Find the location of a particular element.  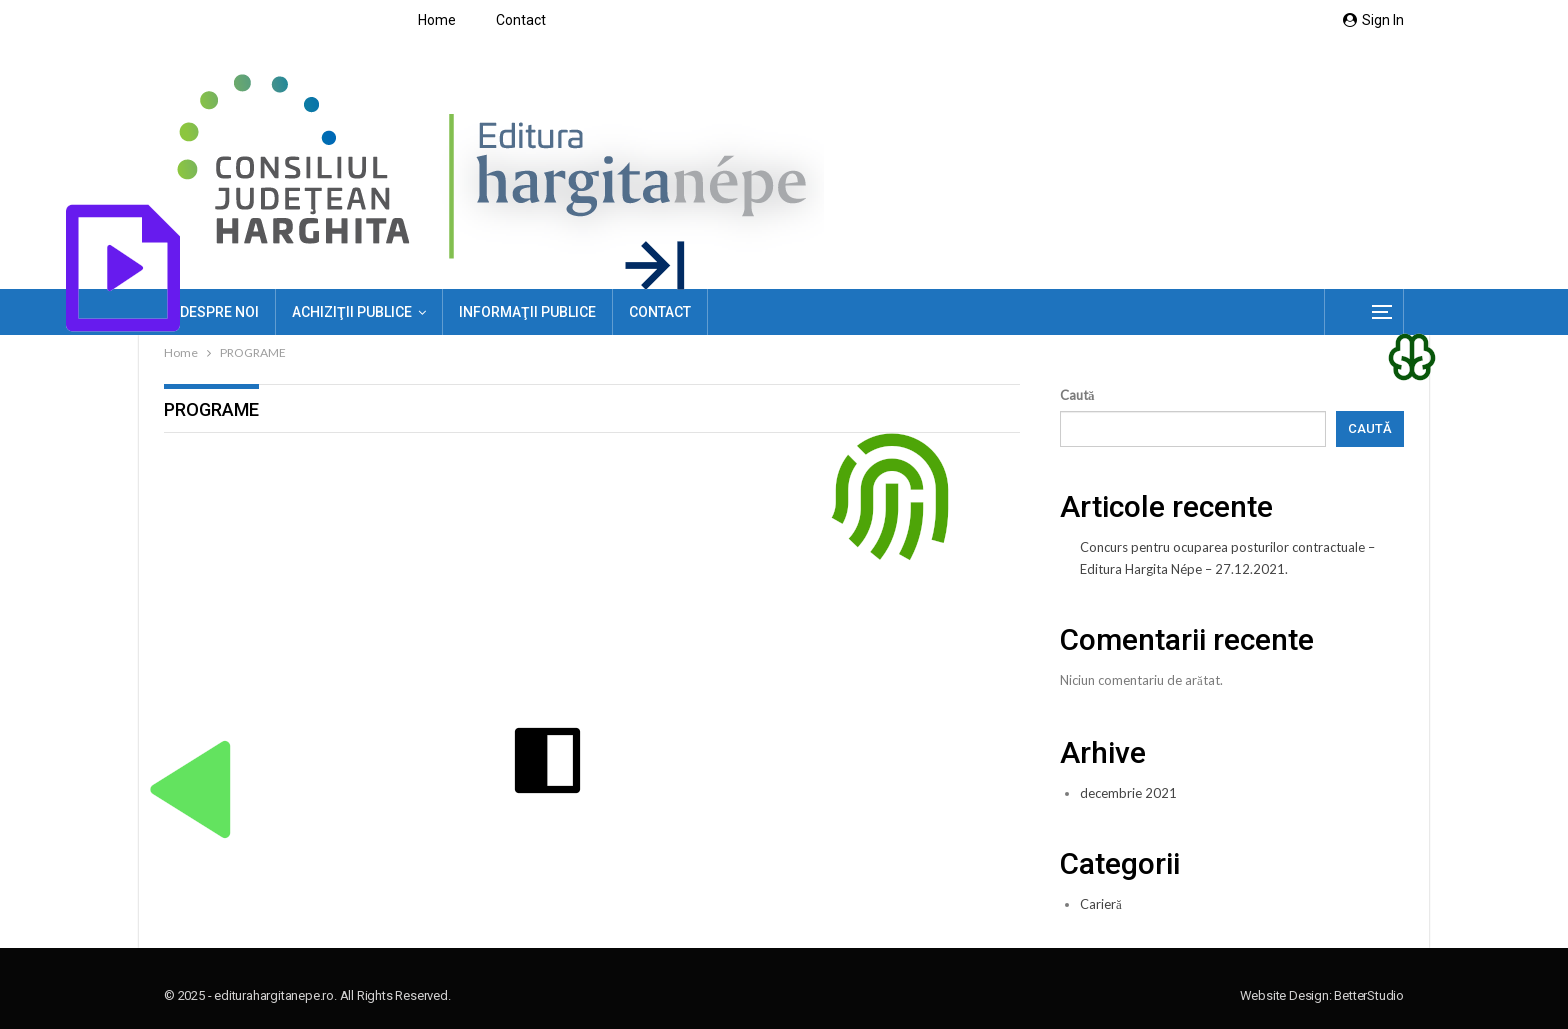

switch to column layout view is located at coordinates (547, 760).